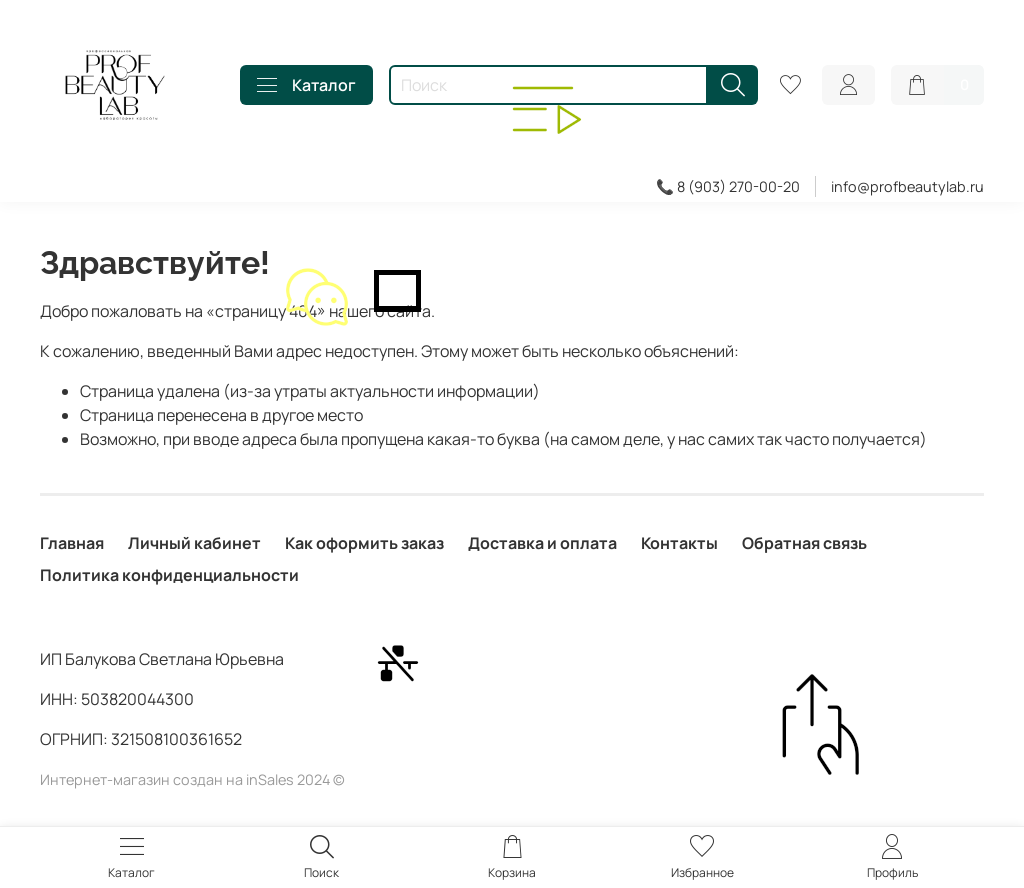 This screenshot has width=1024, height=888. What do you see at coordinates (815, 724) in the screenshot?
I see `deposit or add funds to your account` at bounding box center [815, 724].